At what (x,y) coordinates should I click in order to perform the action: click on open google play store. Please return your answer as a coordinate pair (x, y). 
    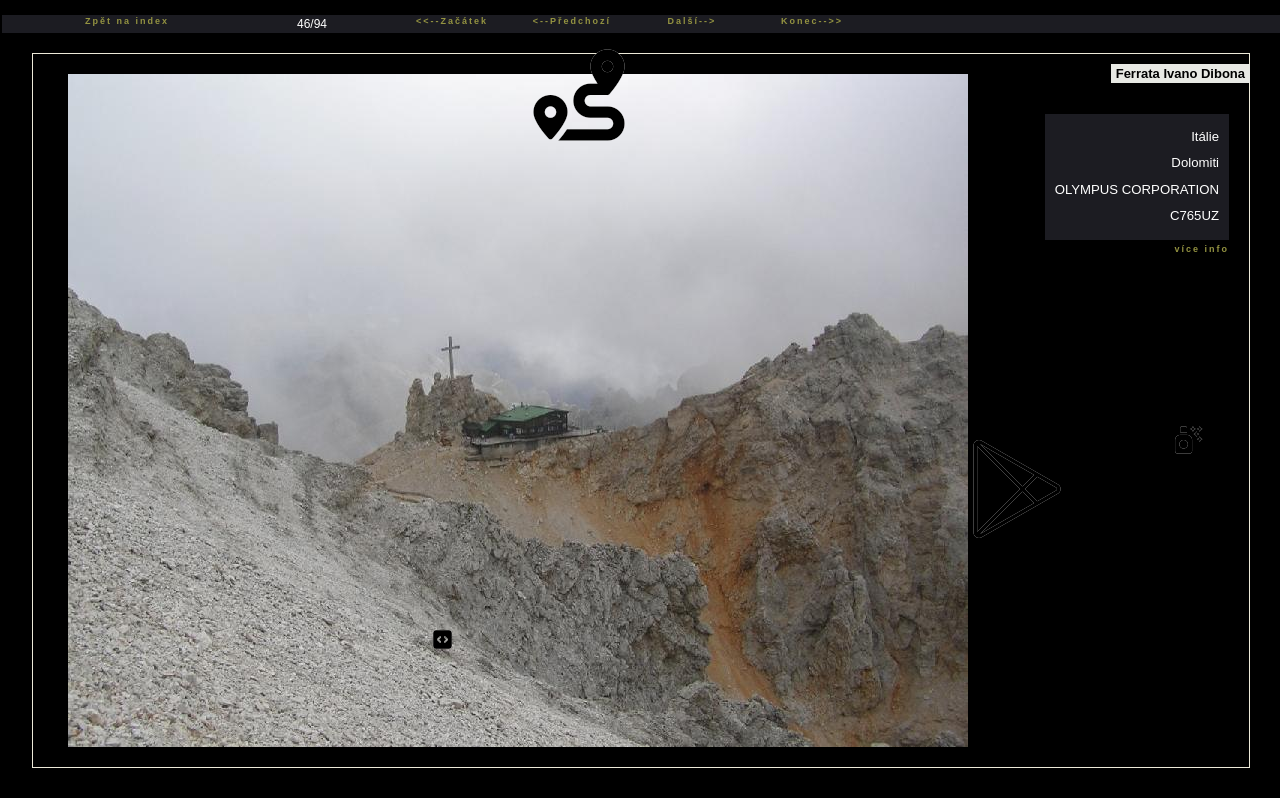
    Looking at the image, I should click on (1008, 489).